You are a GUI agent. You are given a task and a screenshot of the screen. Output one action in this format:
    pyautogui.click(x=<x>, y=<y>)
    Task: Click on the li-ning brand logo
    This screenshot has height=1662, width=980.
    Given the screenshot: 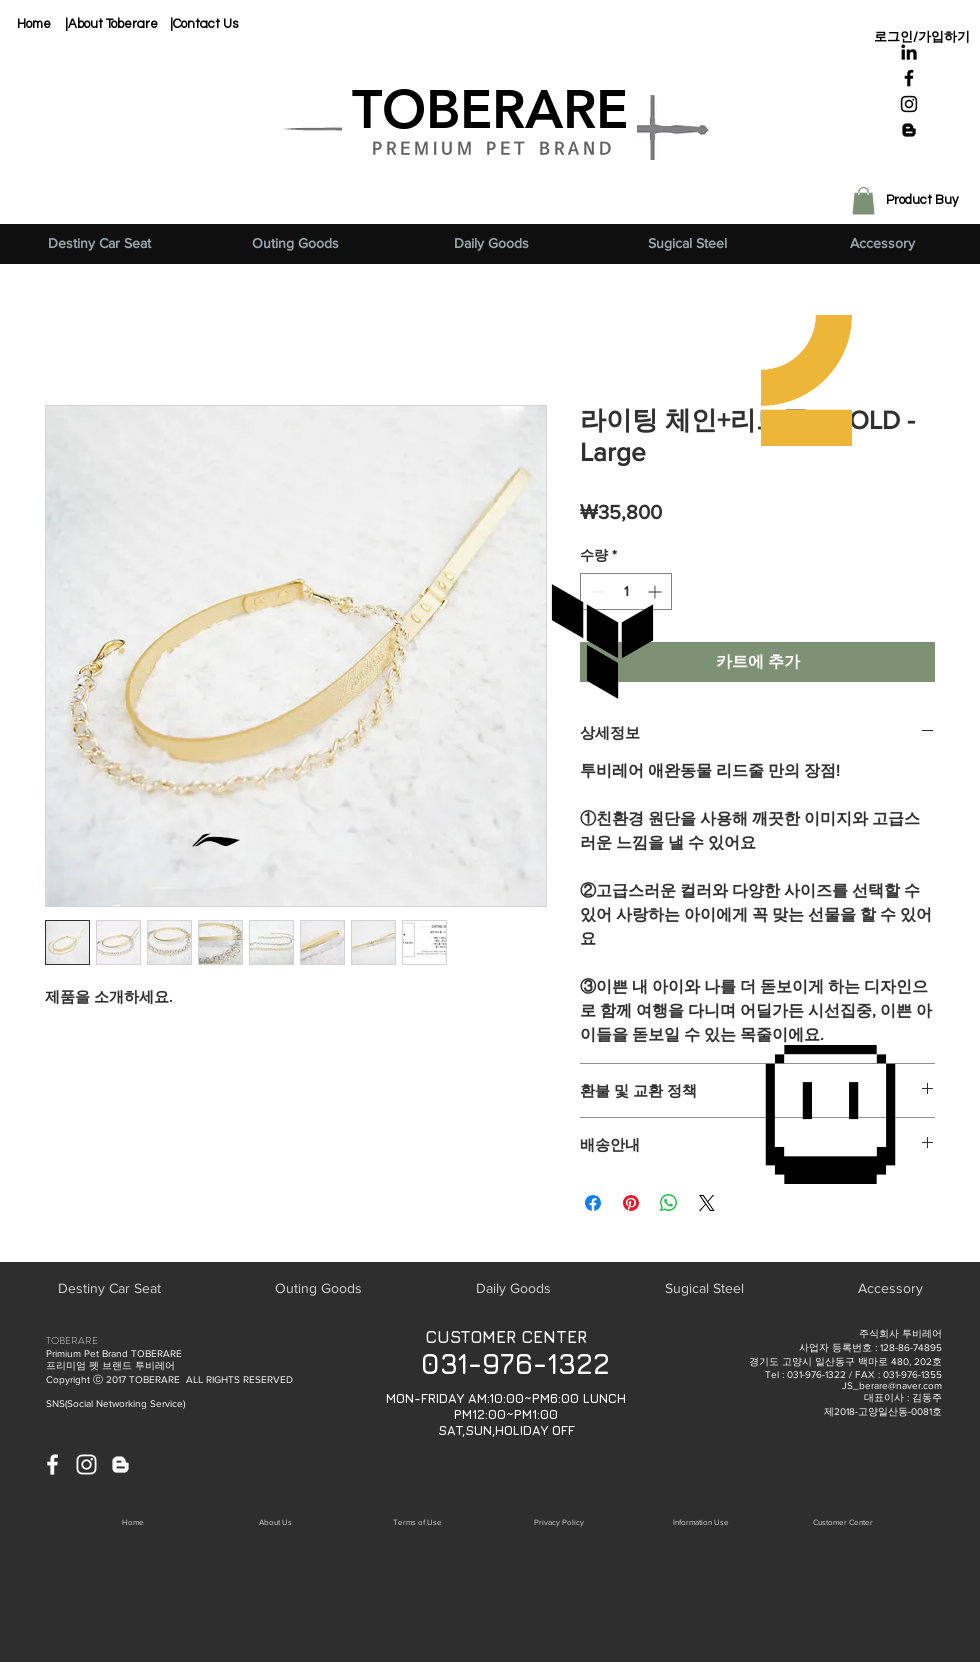 What is the action you would take?
    pyautogui.click(x=216, y=840)
    